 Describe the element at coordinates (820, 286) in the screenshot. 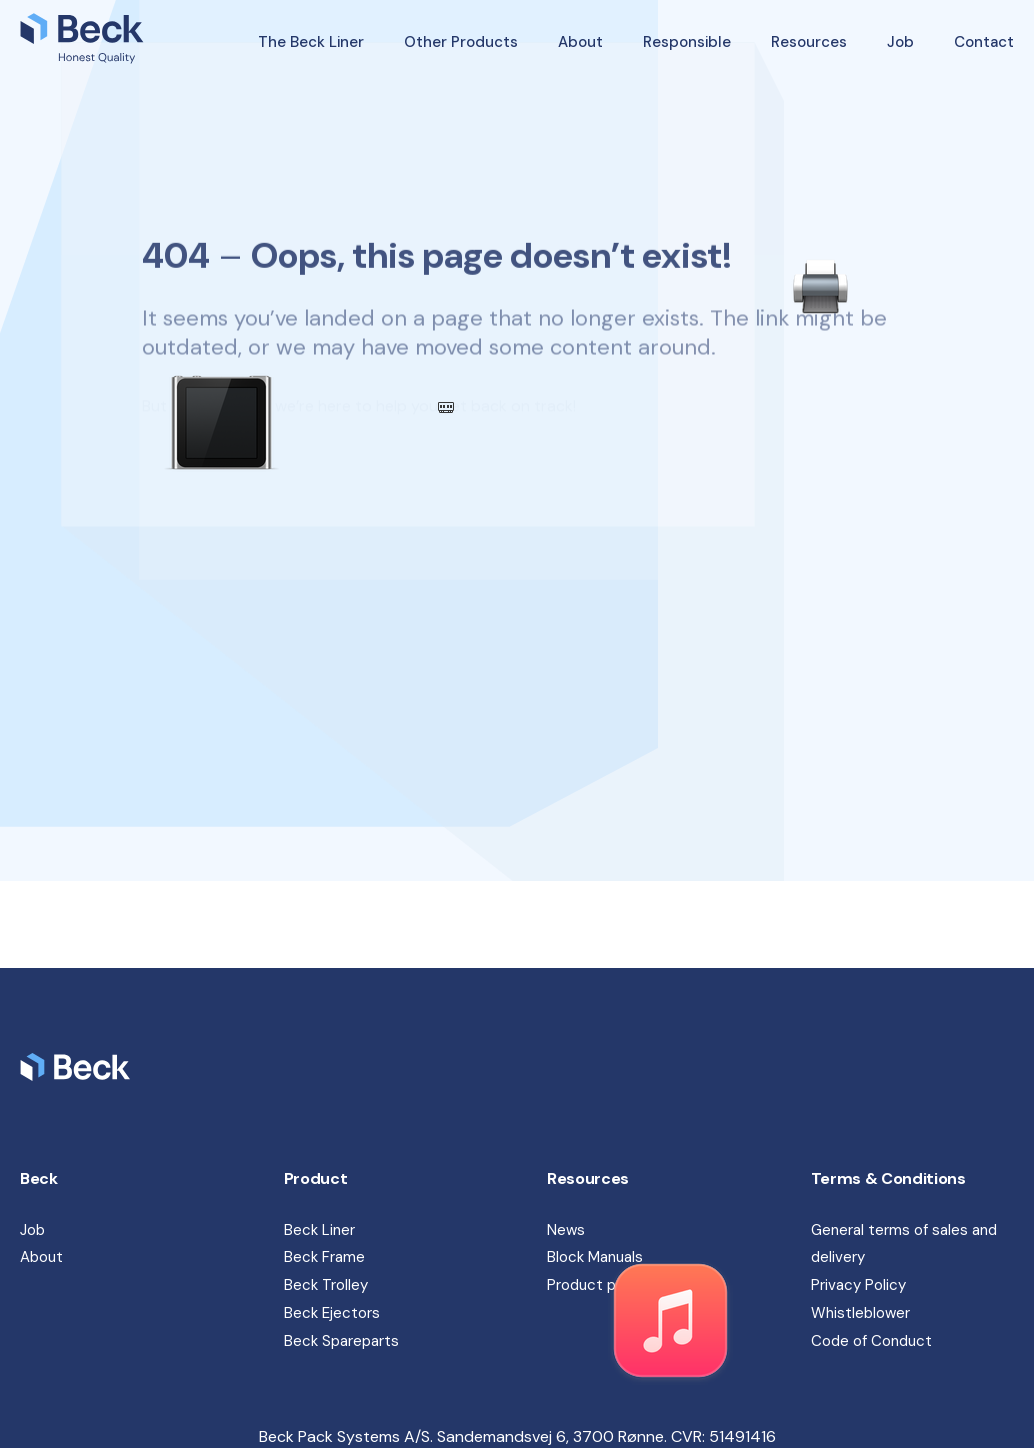

I see `add a new printer to your system` at that location.